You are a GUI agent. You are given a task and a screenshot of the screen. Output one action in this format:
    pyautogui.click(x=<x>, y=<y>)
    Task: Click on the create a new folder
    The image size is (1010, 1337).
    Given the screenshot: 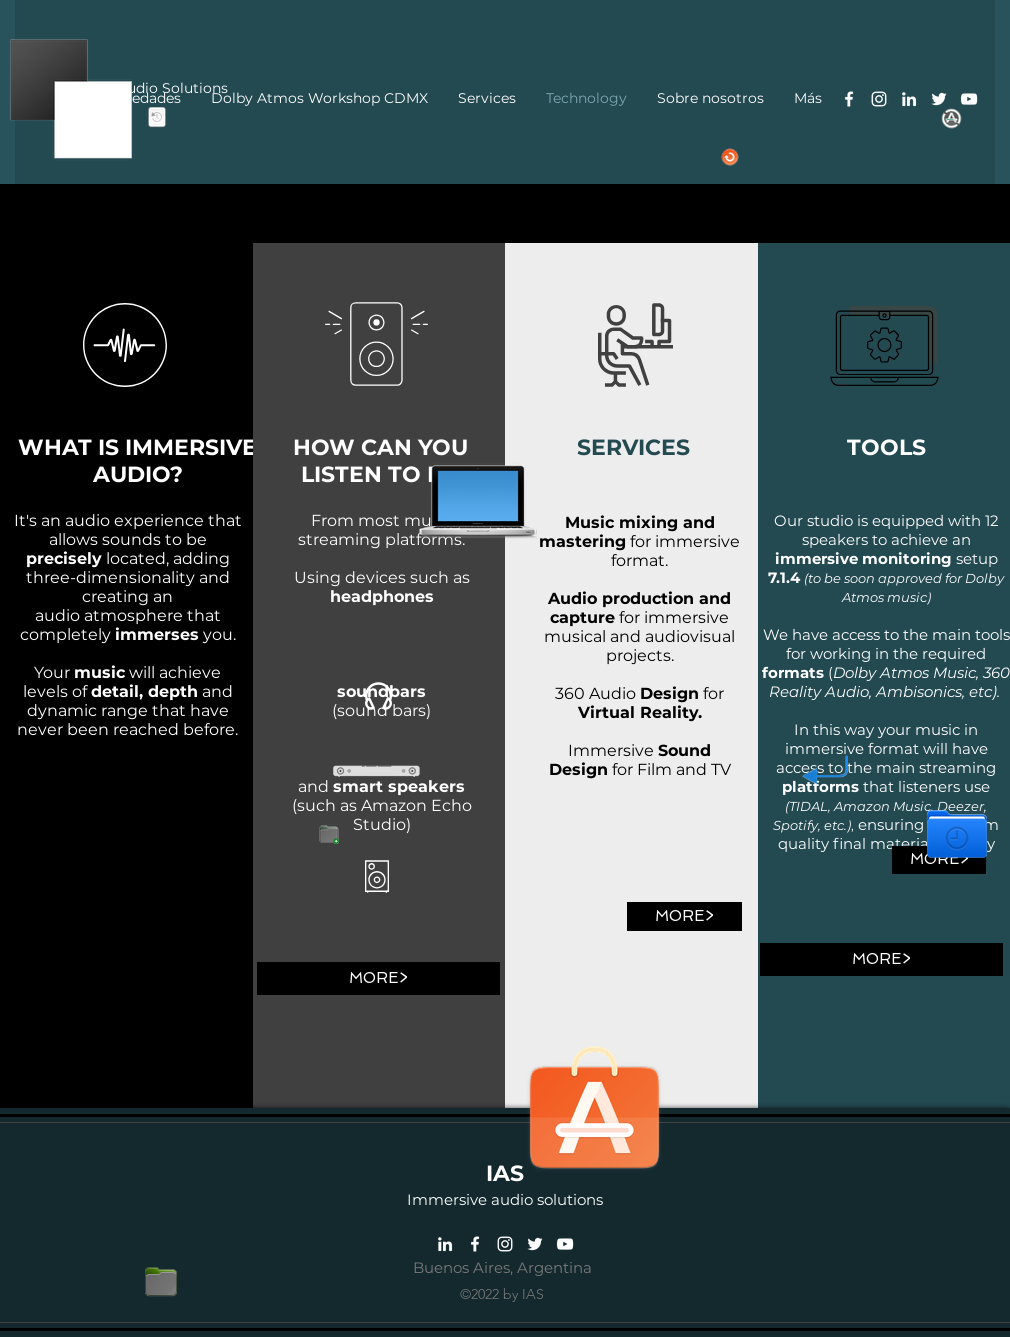 What is the action you would take?
    pyautogui.click(x=329, y=834)
    